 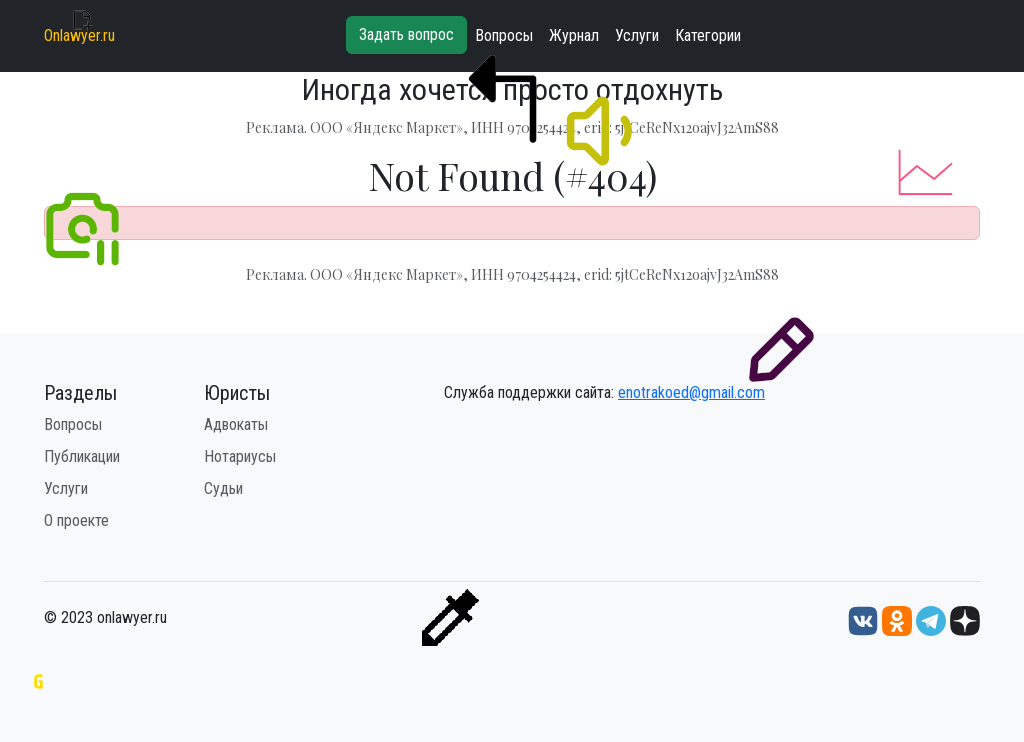 I want to click on view analytics or performance data, so click(x=925, y=172).